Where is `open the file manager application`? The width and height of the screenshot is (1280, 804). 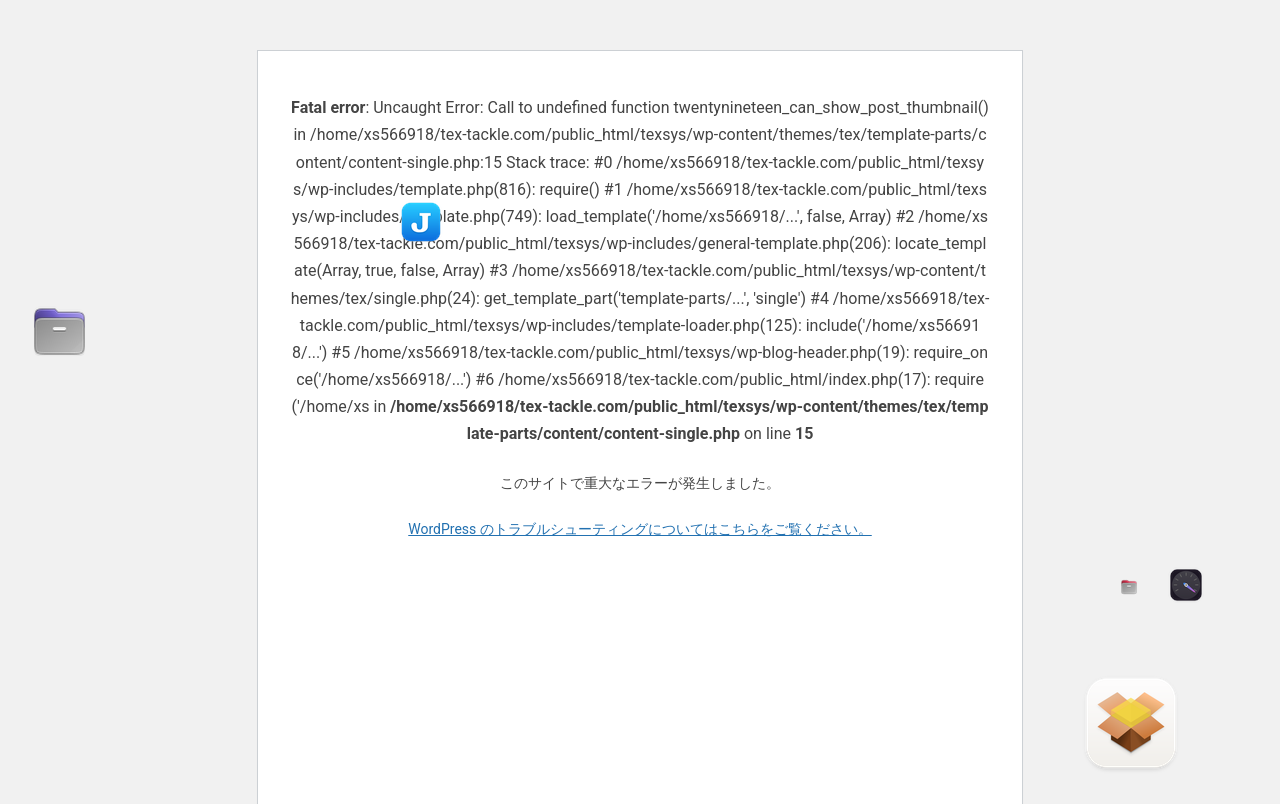 open the file manager application is located at coordinates (1129, 587).